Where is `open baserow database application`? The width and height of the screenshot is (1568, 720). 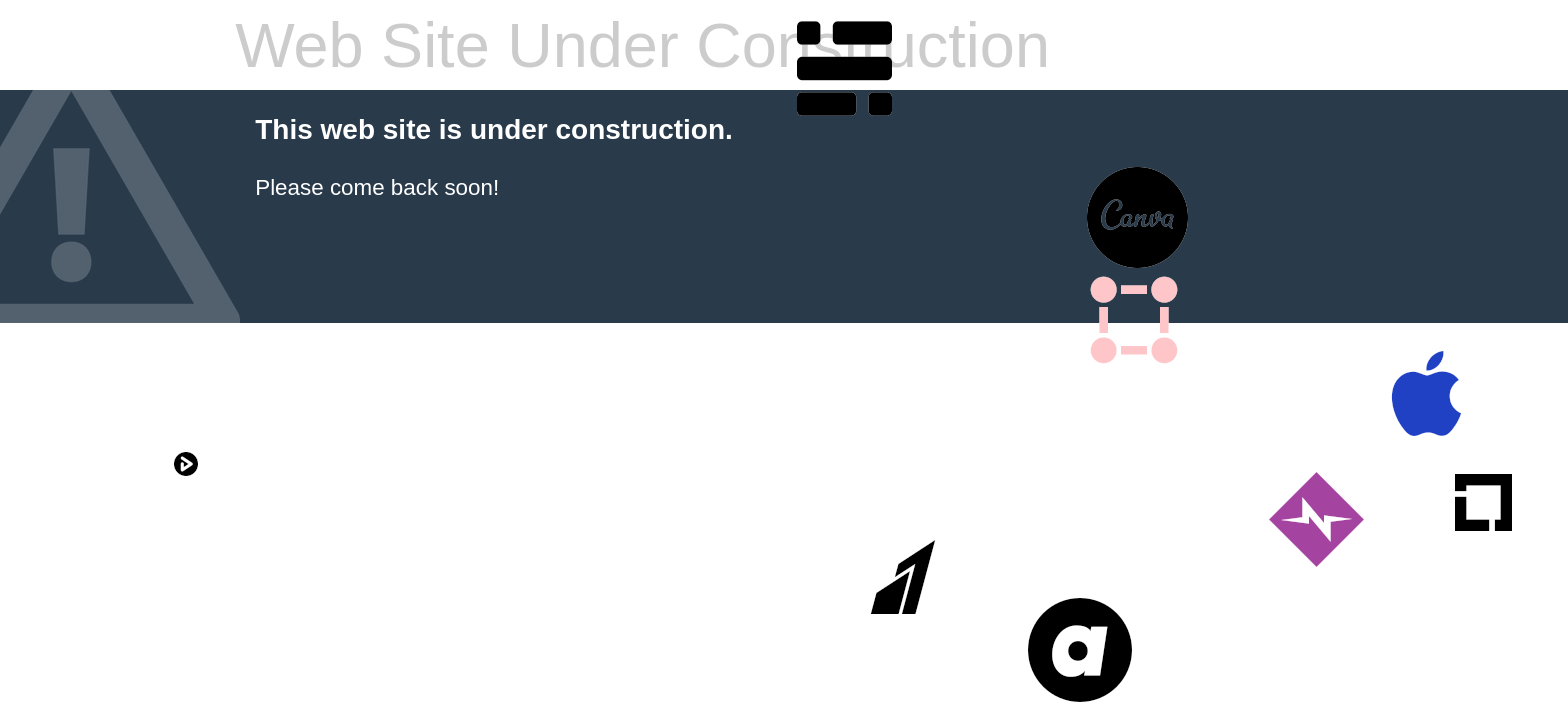
open baserow database application is located at coordinates (844, 68).